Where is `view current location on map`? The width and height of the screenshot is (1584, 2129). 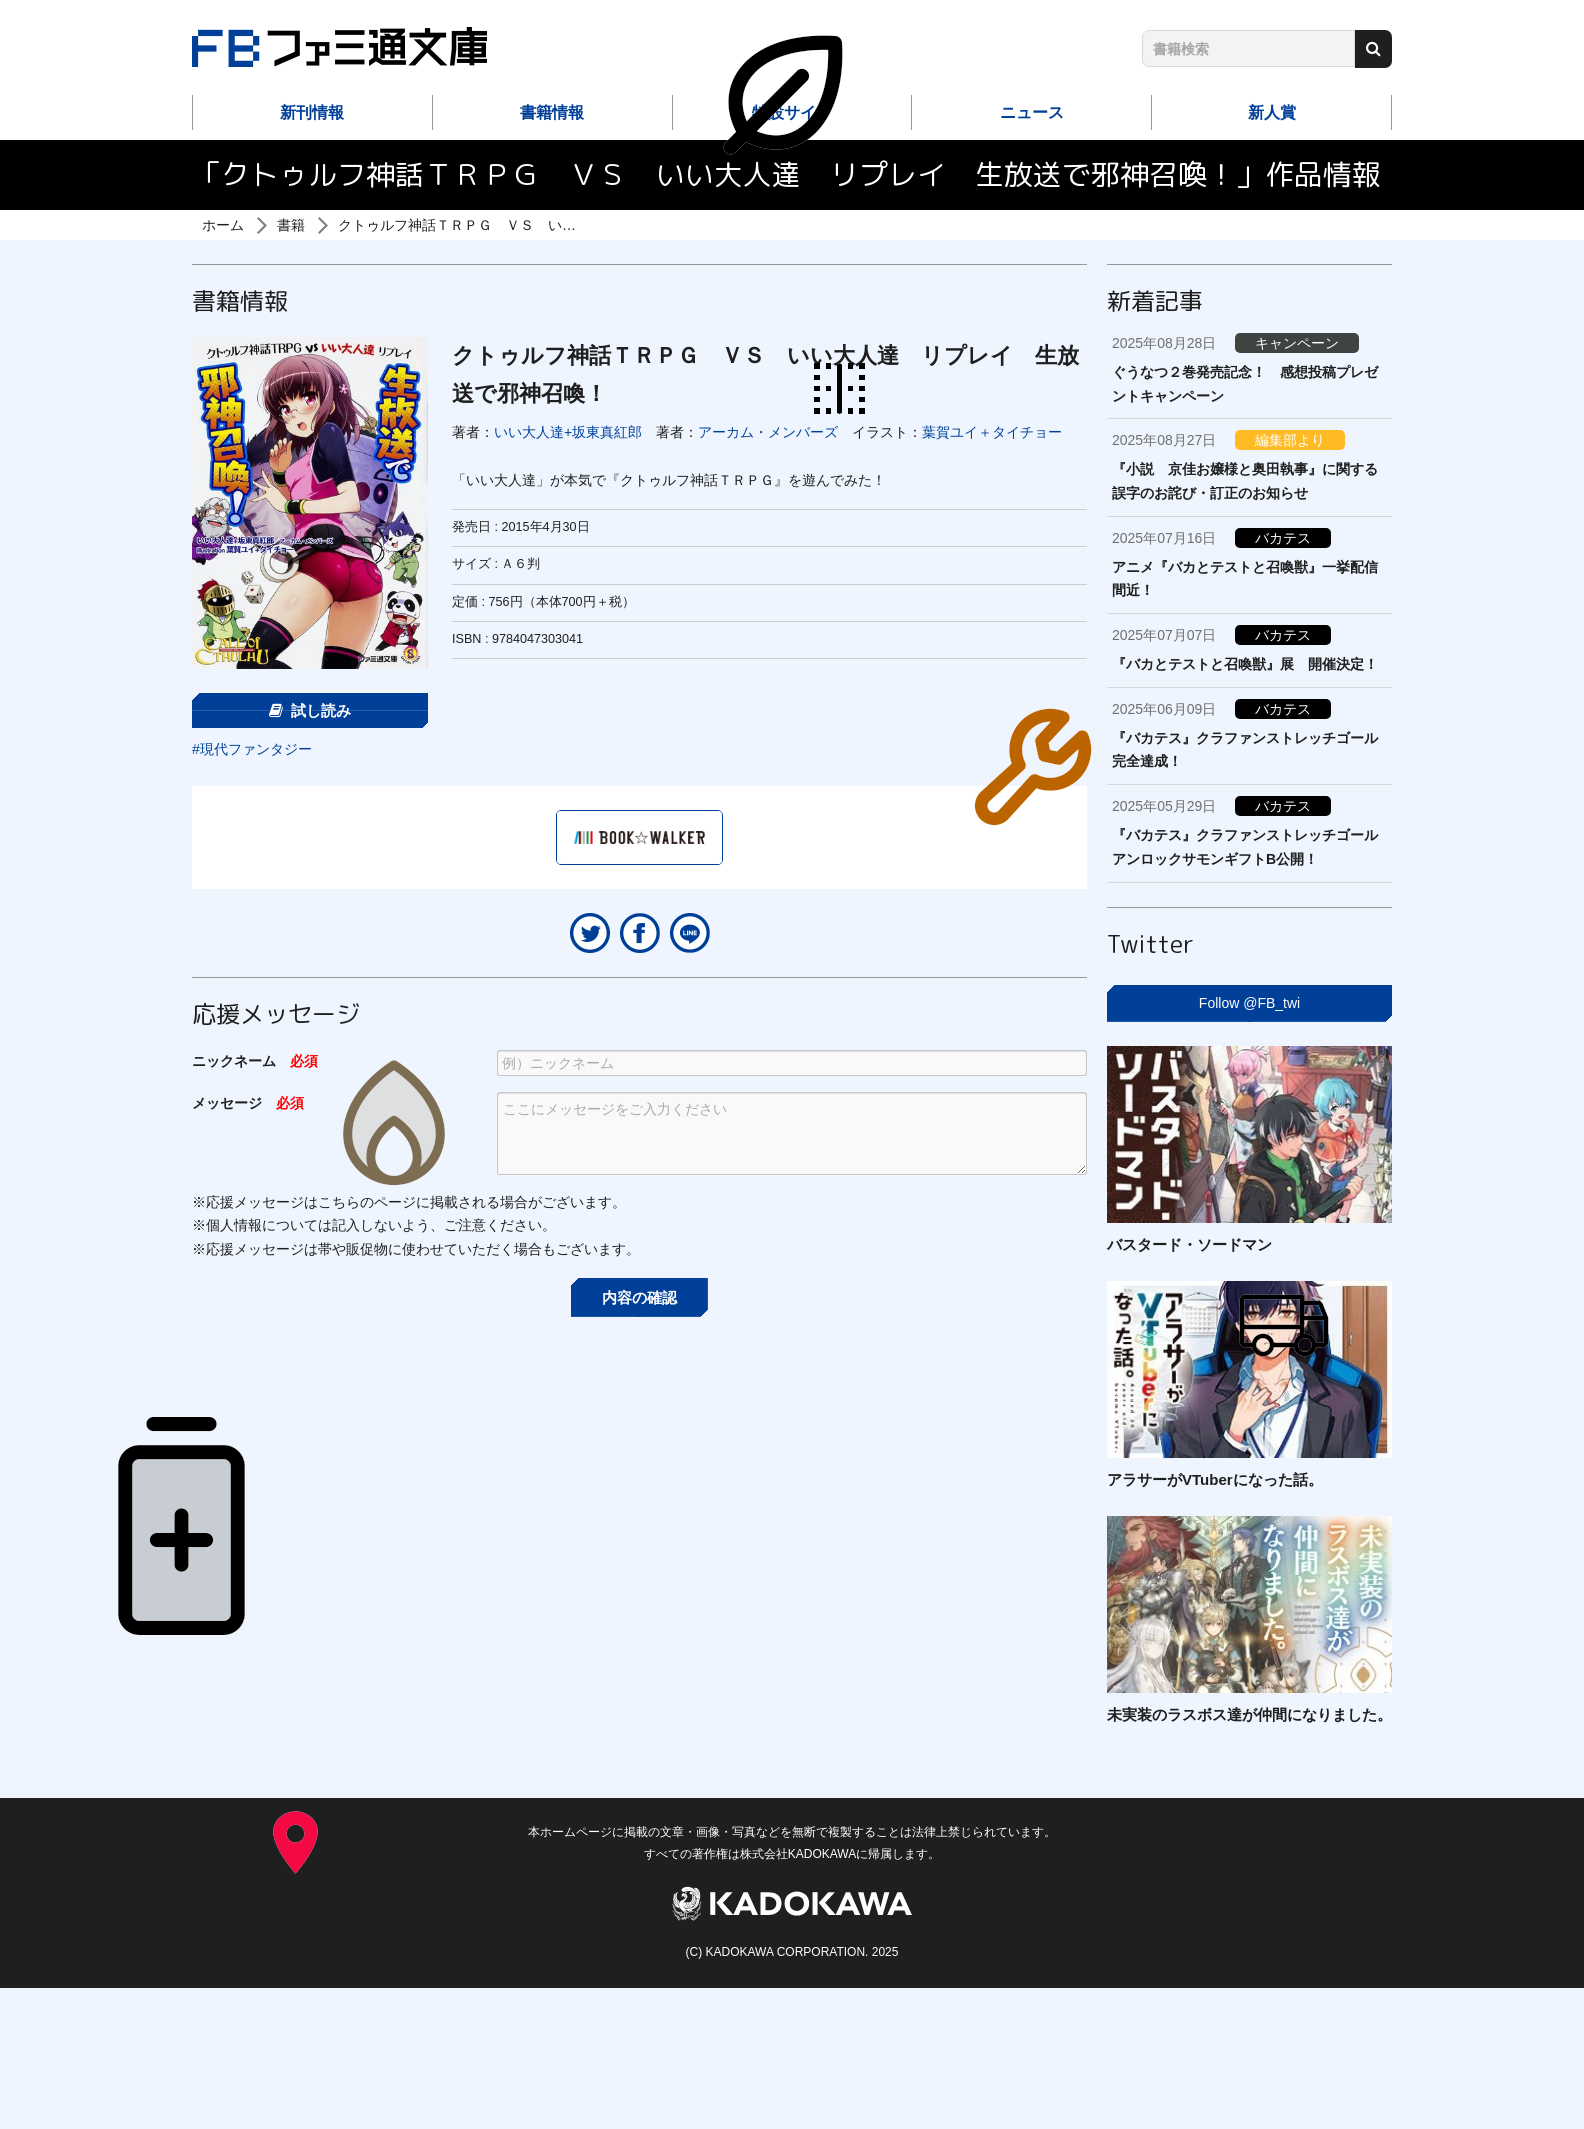 view current location on map is located at coordinates (295, 1842).